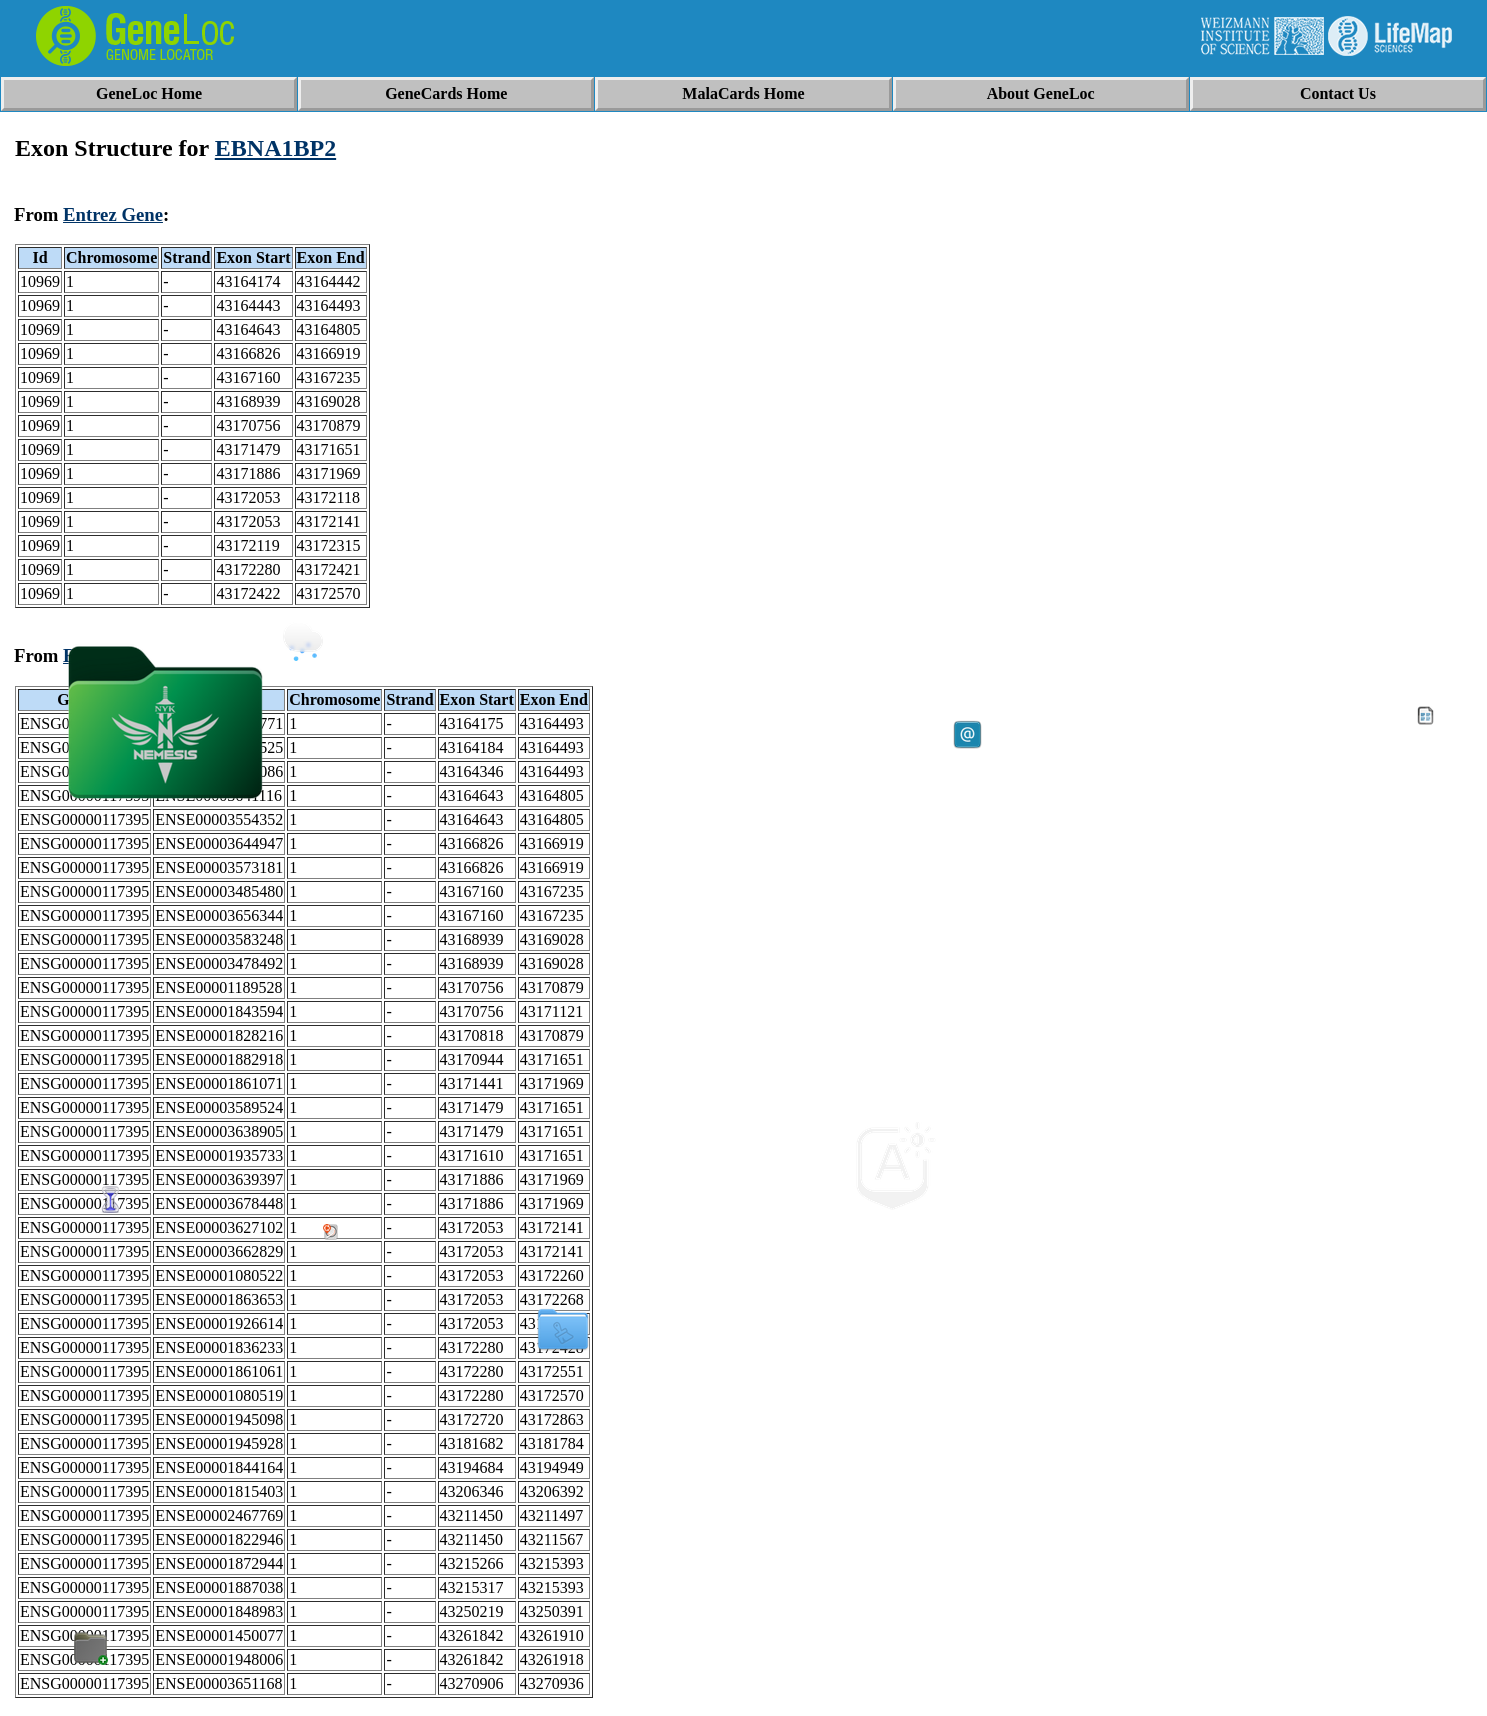  What do you see at coordinates (110, 1199) in the screenshot?
I see `view your screen time usage statistics` at bounding box center [110, 1199].